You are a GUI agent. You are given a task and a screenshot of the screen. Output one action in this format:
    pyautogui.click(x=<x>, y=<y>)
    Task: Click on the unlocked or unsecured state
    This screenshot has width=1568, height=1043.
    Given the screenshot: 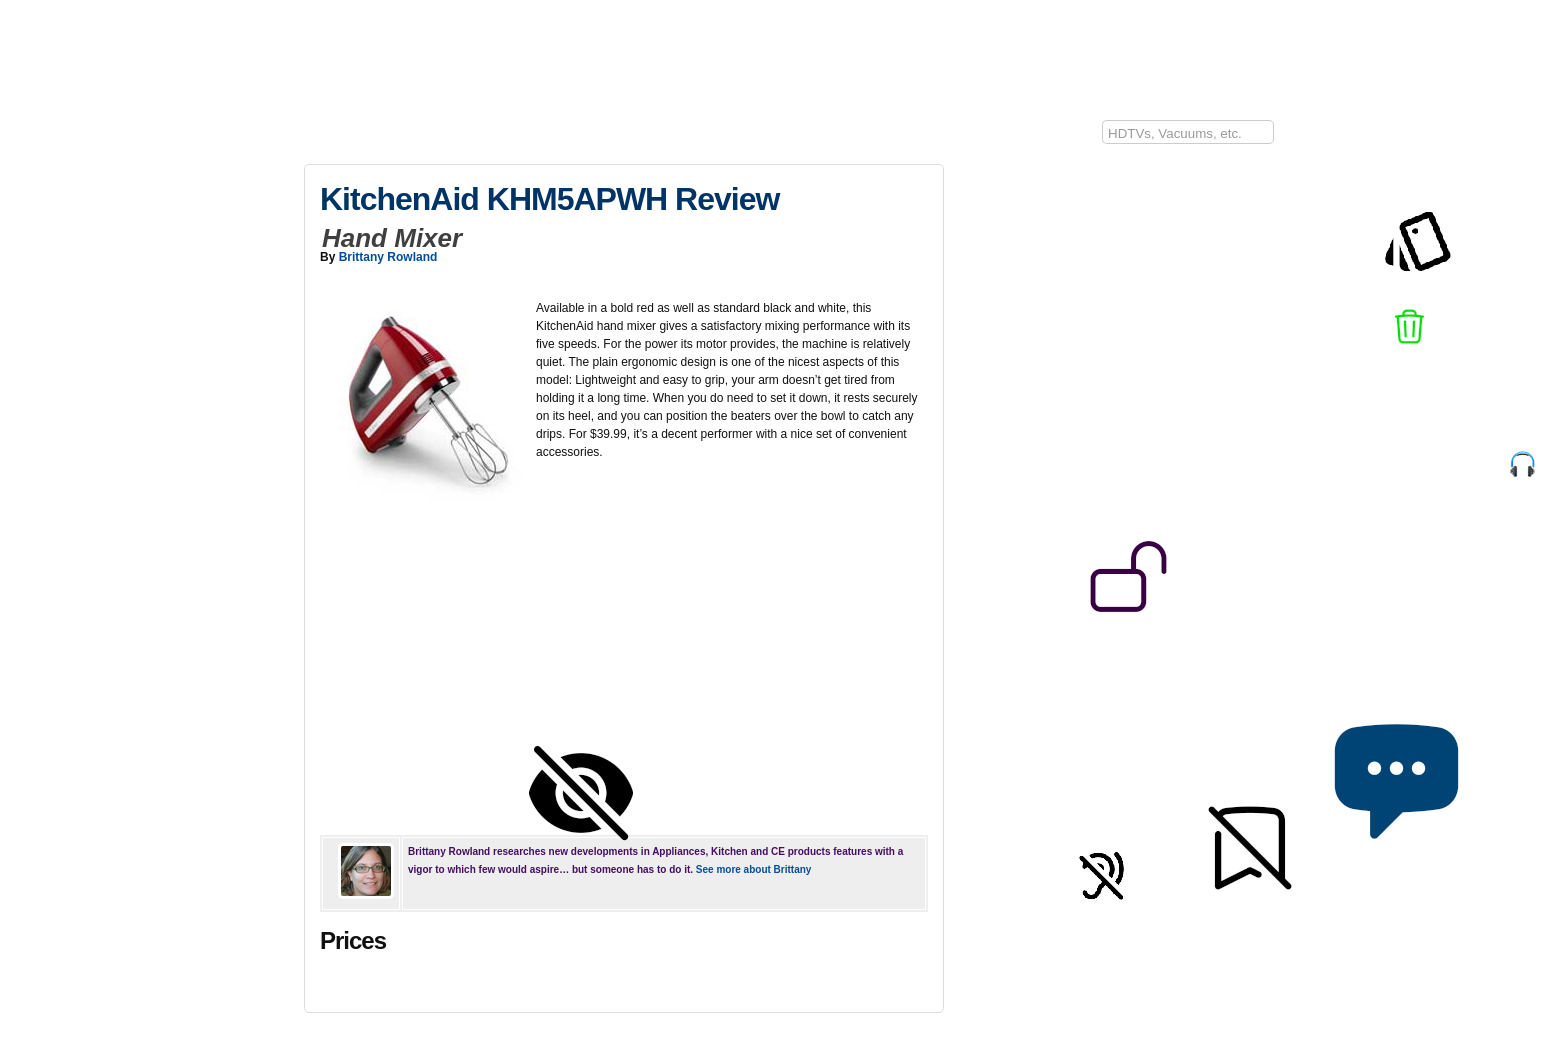 What is the action you would take?
    pyautogui.click(x=1128, y=576)
    